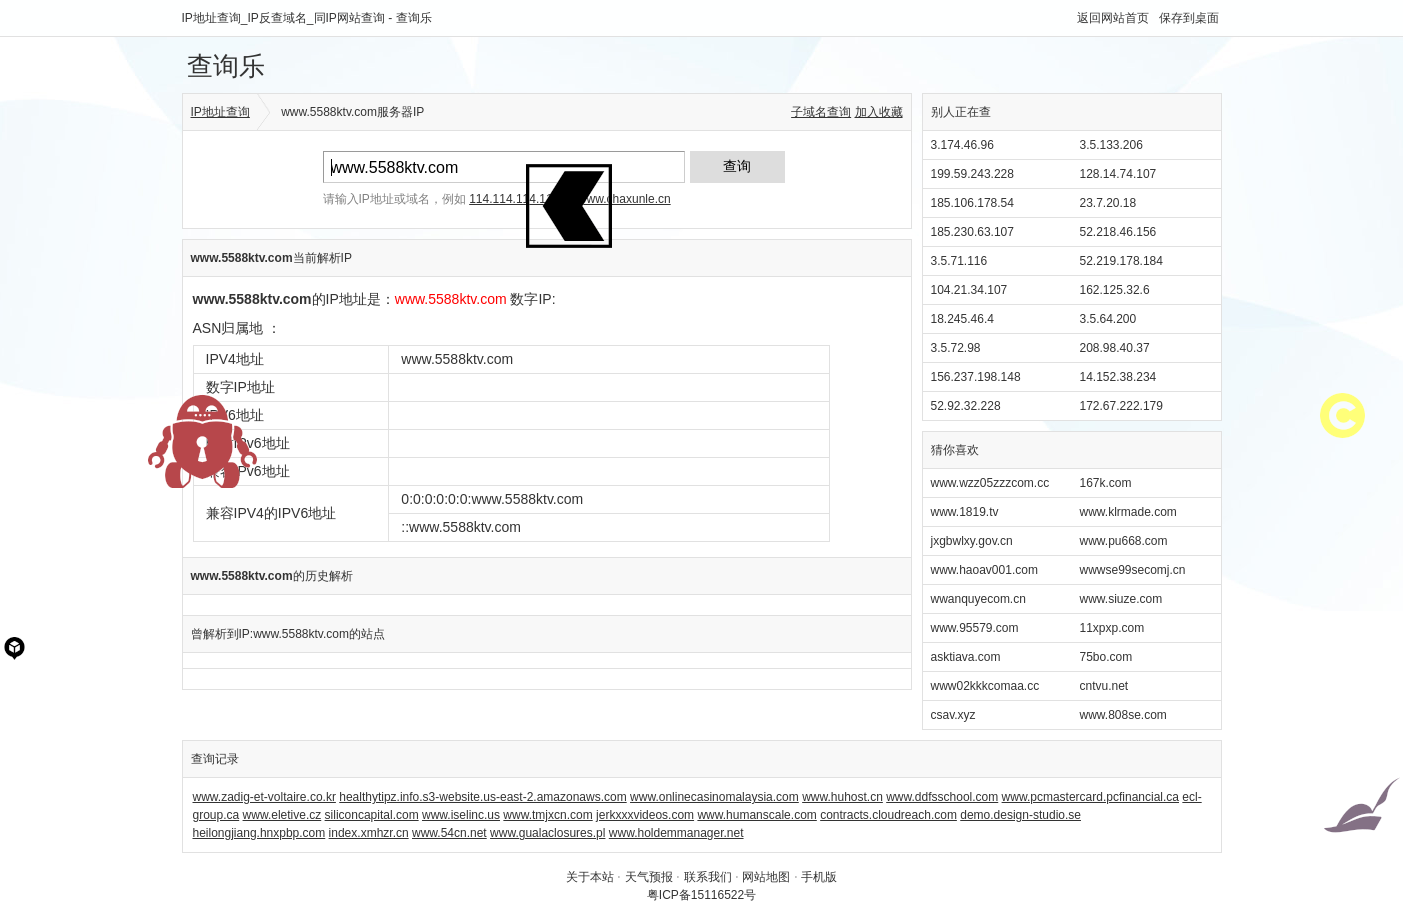 The image size is (1403, 919). Describe the element at coordinates (14, 648) in the screenshot. I see `open the AfterShip package tracking app` at that location.